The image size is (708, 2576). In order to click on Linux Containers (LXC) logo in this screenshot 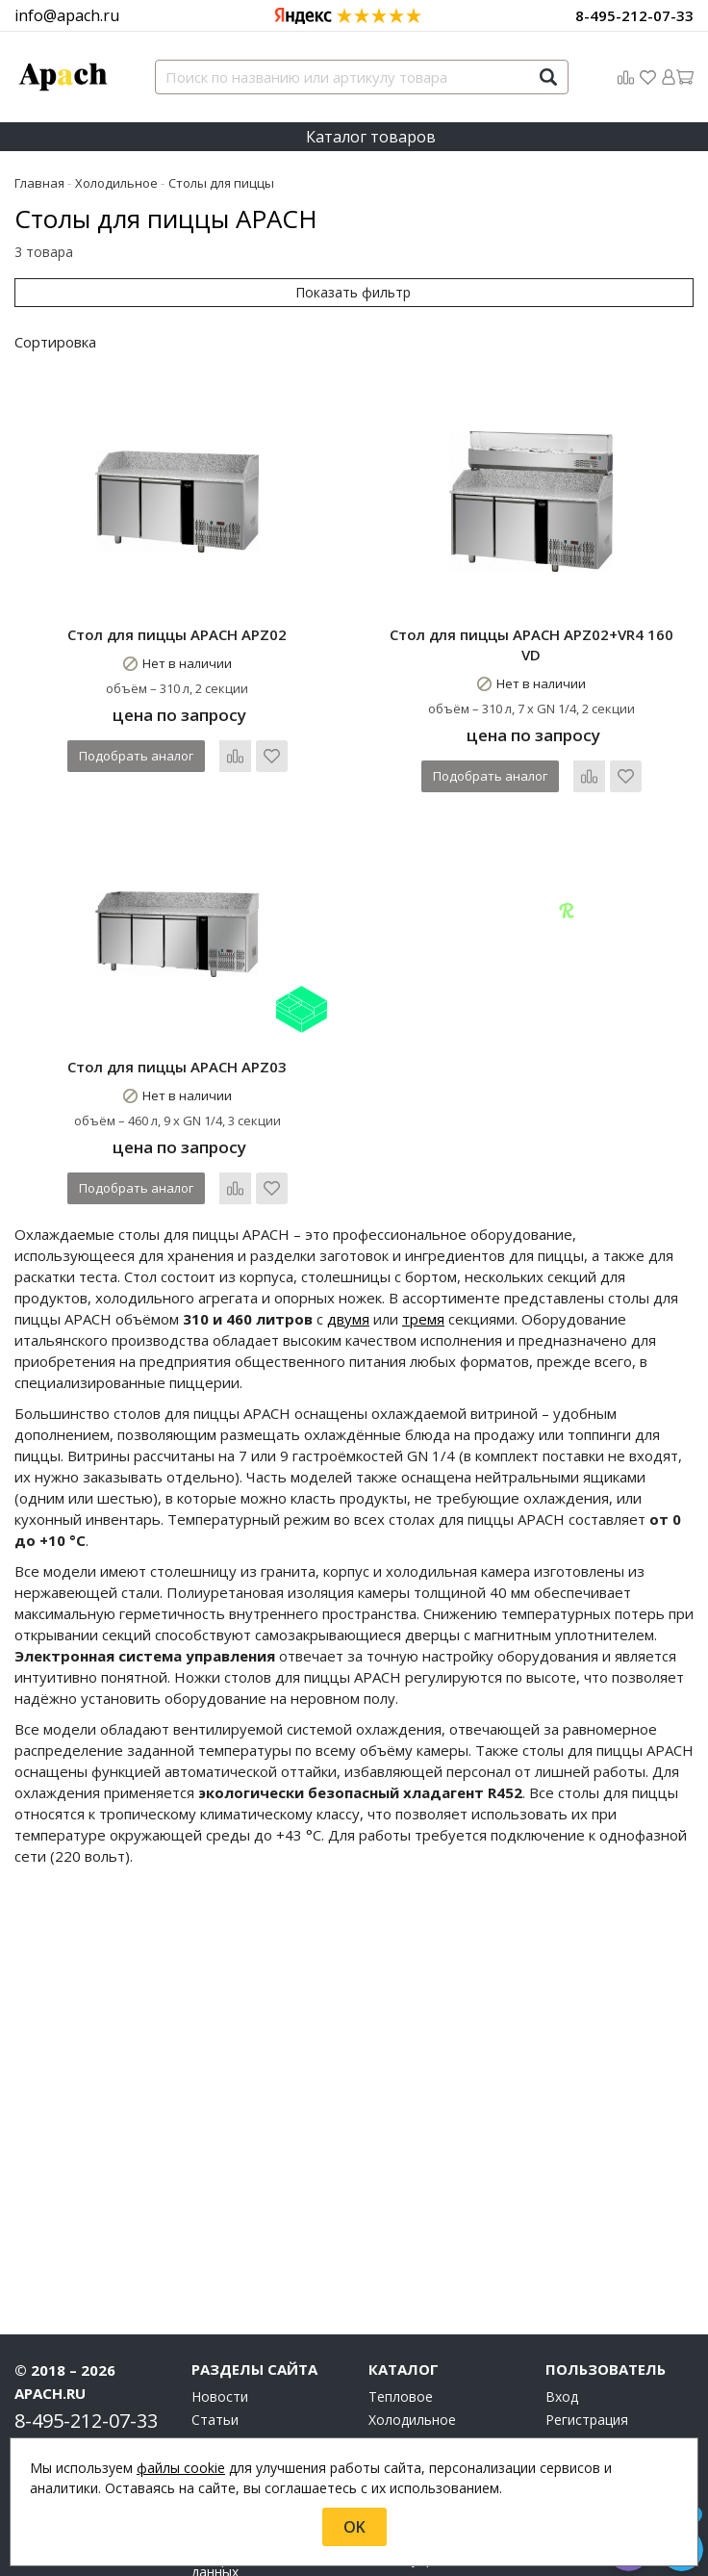, I will do `click(301, 1009)`.